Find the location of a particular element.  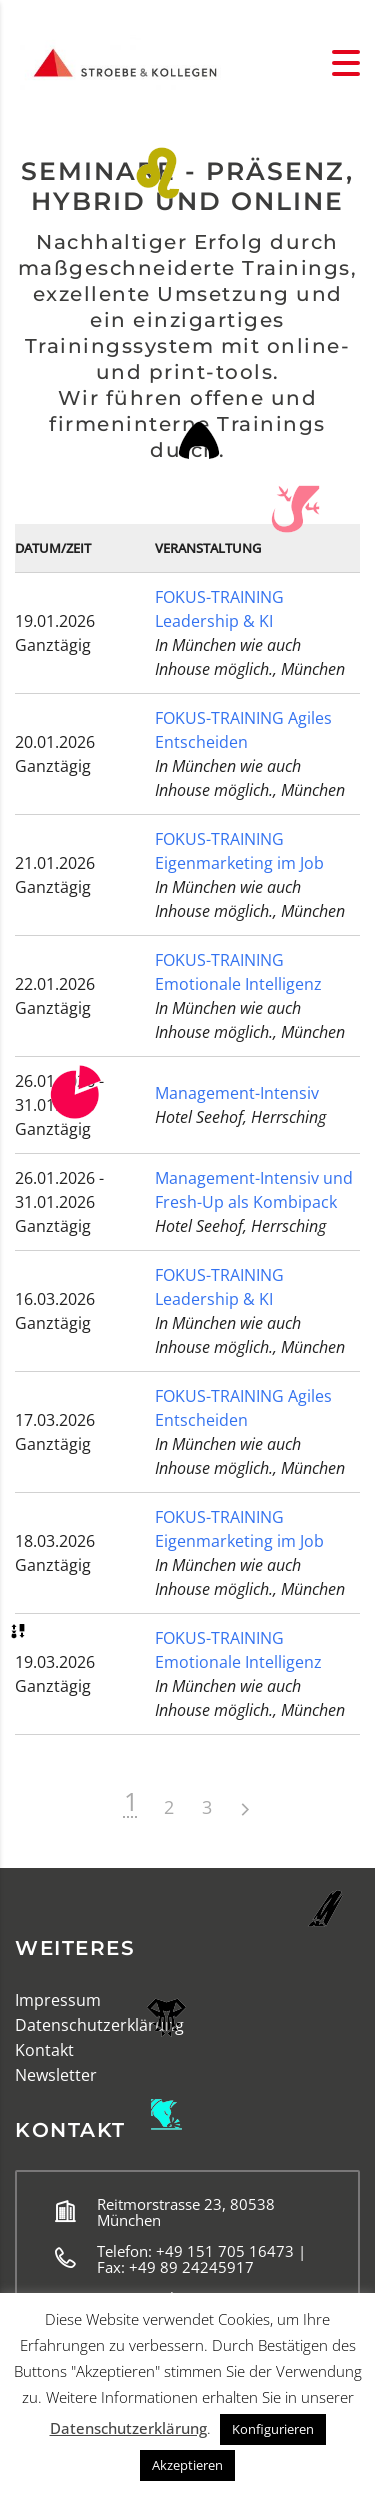

view analytics or statistics breakdown is located at coordinates (76, 1092).